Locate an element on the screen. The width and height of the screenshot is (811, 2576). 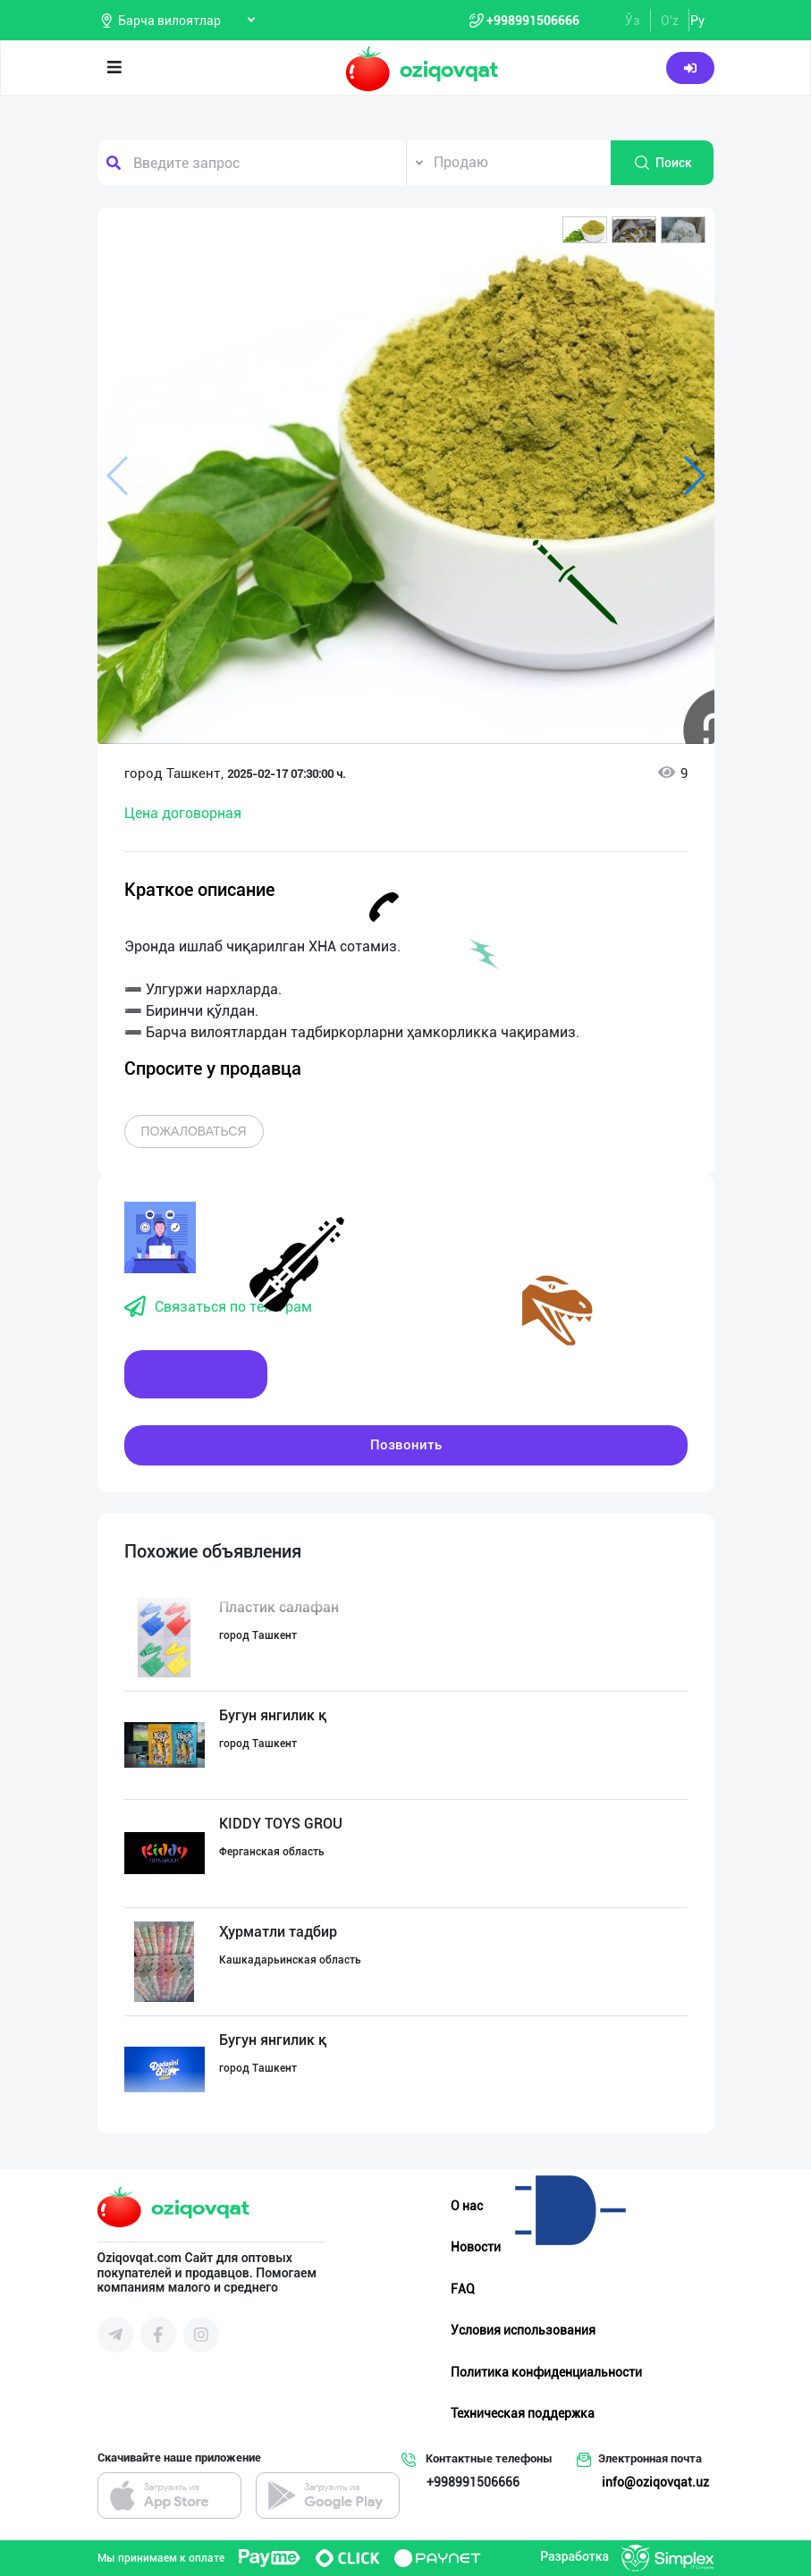
represents an AND logic gate in a circuit diagram is located at coordinates (570, 2210).